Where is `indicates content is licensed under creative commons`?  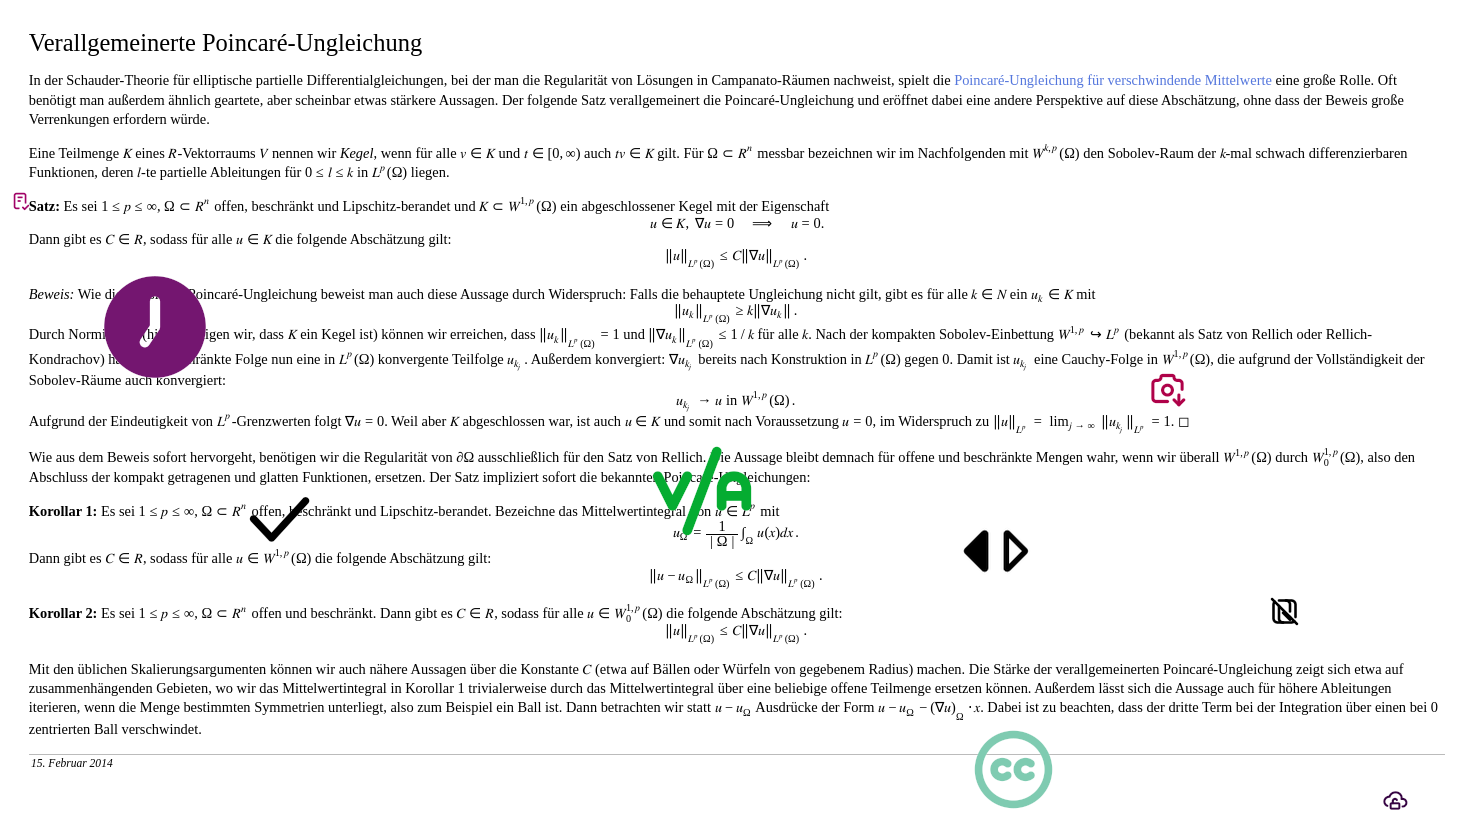 indicates content is licensed under creative commons is located at coordinates (1013, 769).